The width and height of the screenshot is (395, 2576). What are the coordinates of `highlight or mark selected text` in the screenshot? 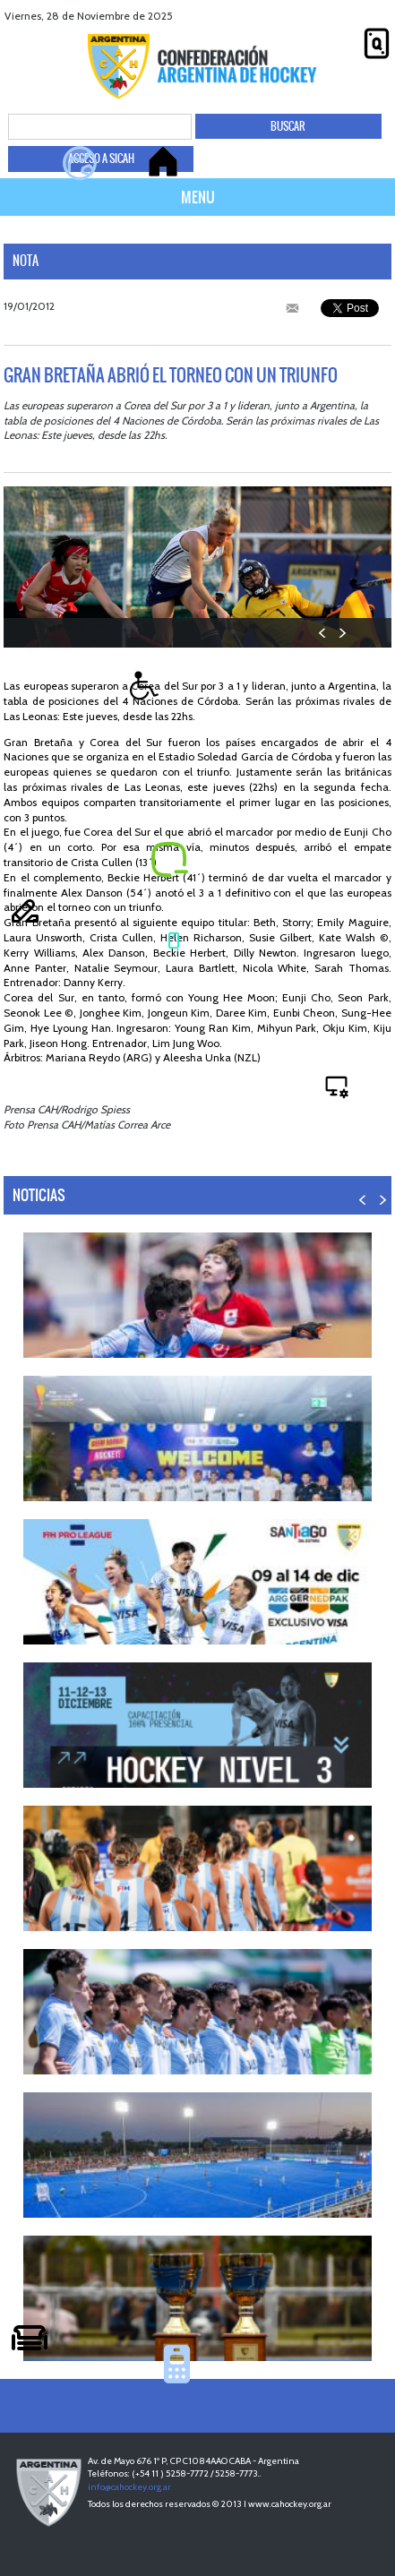 It's located at (25, 912).